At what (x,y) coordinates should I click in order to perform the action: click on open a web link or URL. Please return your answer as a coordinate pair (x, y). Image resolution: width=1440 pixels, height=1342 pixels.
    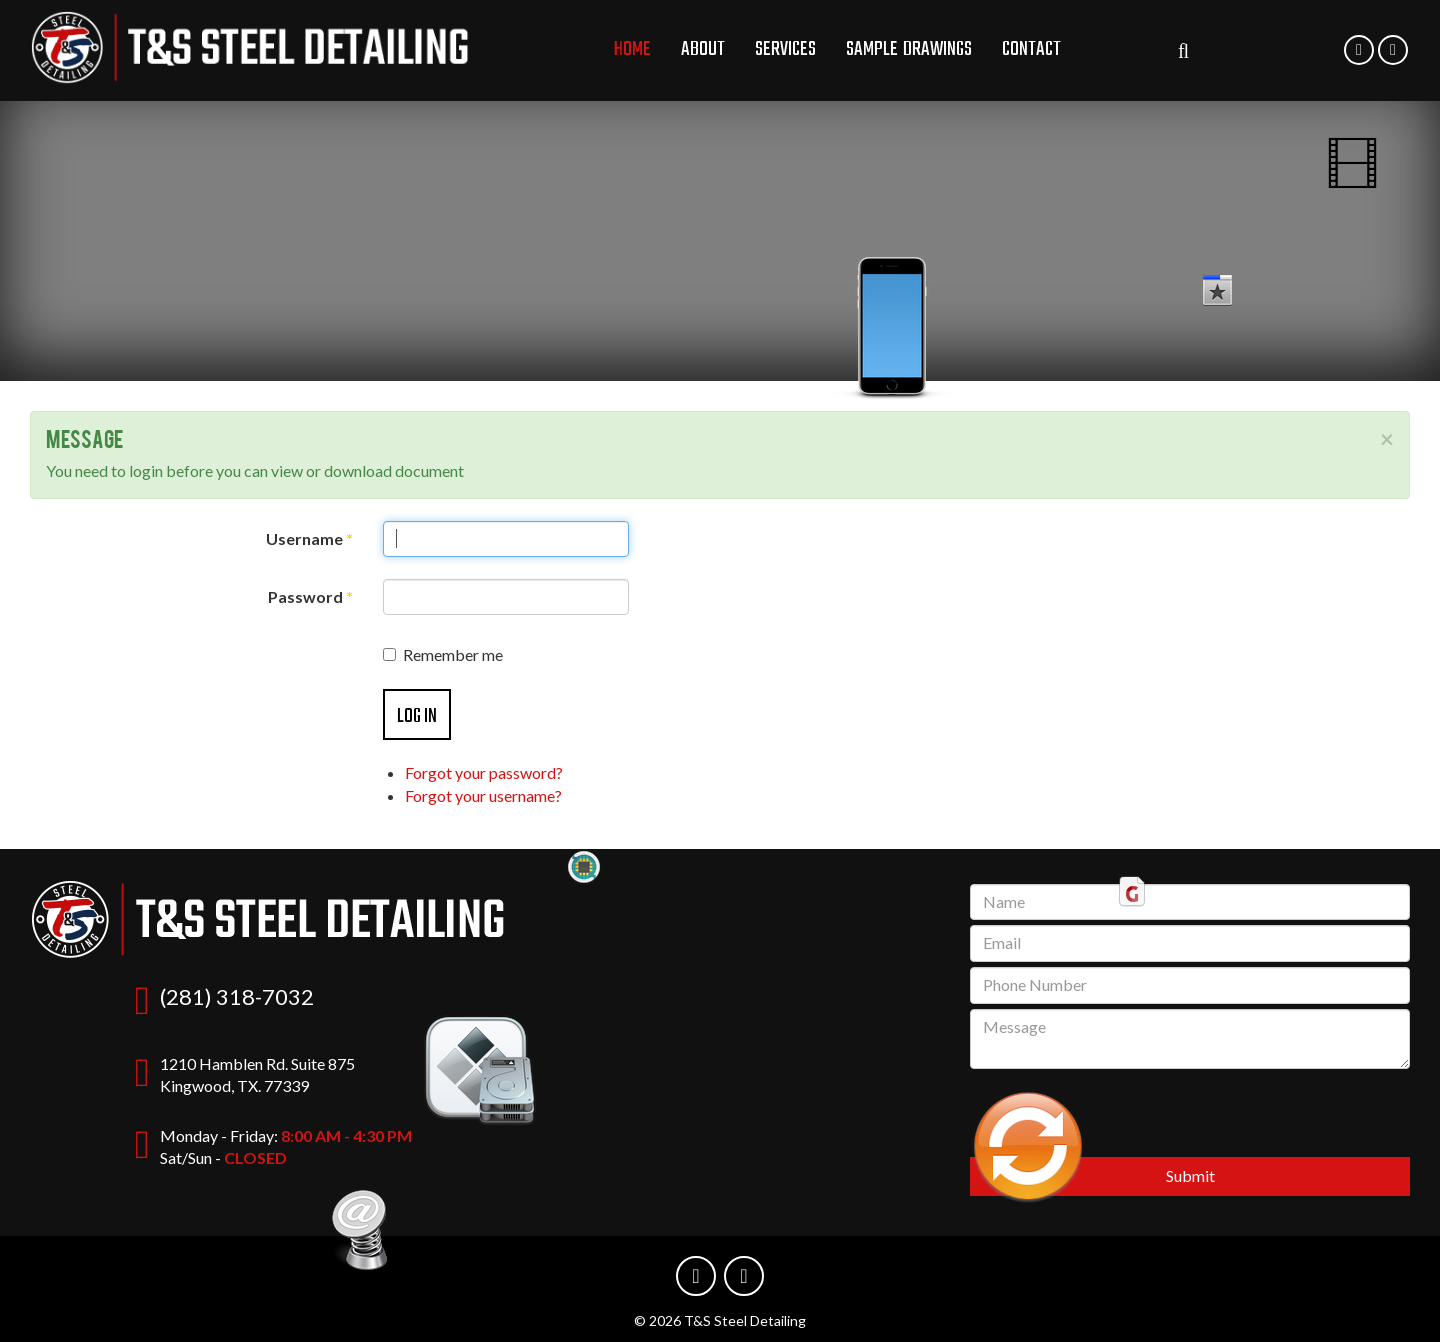
    Looking at the image, I should click on (363, 1230).